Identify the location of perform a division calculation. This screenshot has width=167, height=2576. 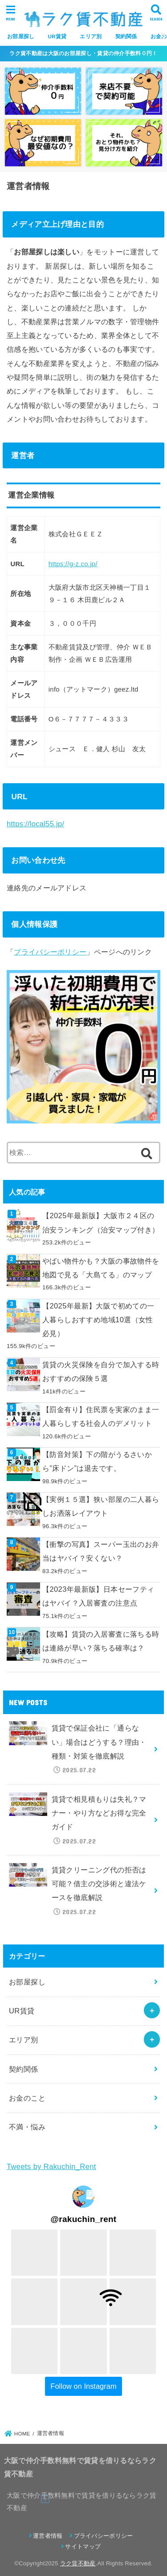
(45, 2499).